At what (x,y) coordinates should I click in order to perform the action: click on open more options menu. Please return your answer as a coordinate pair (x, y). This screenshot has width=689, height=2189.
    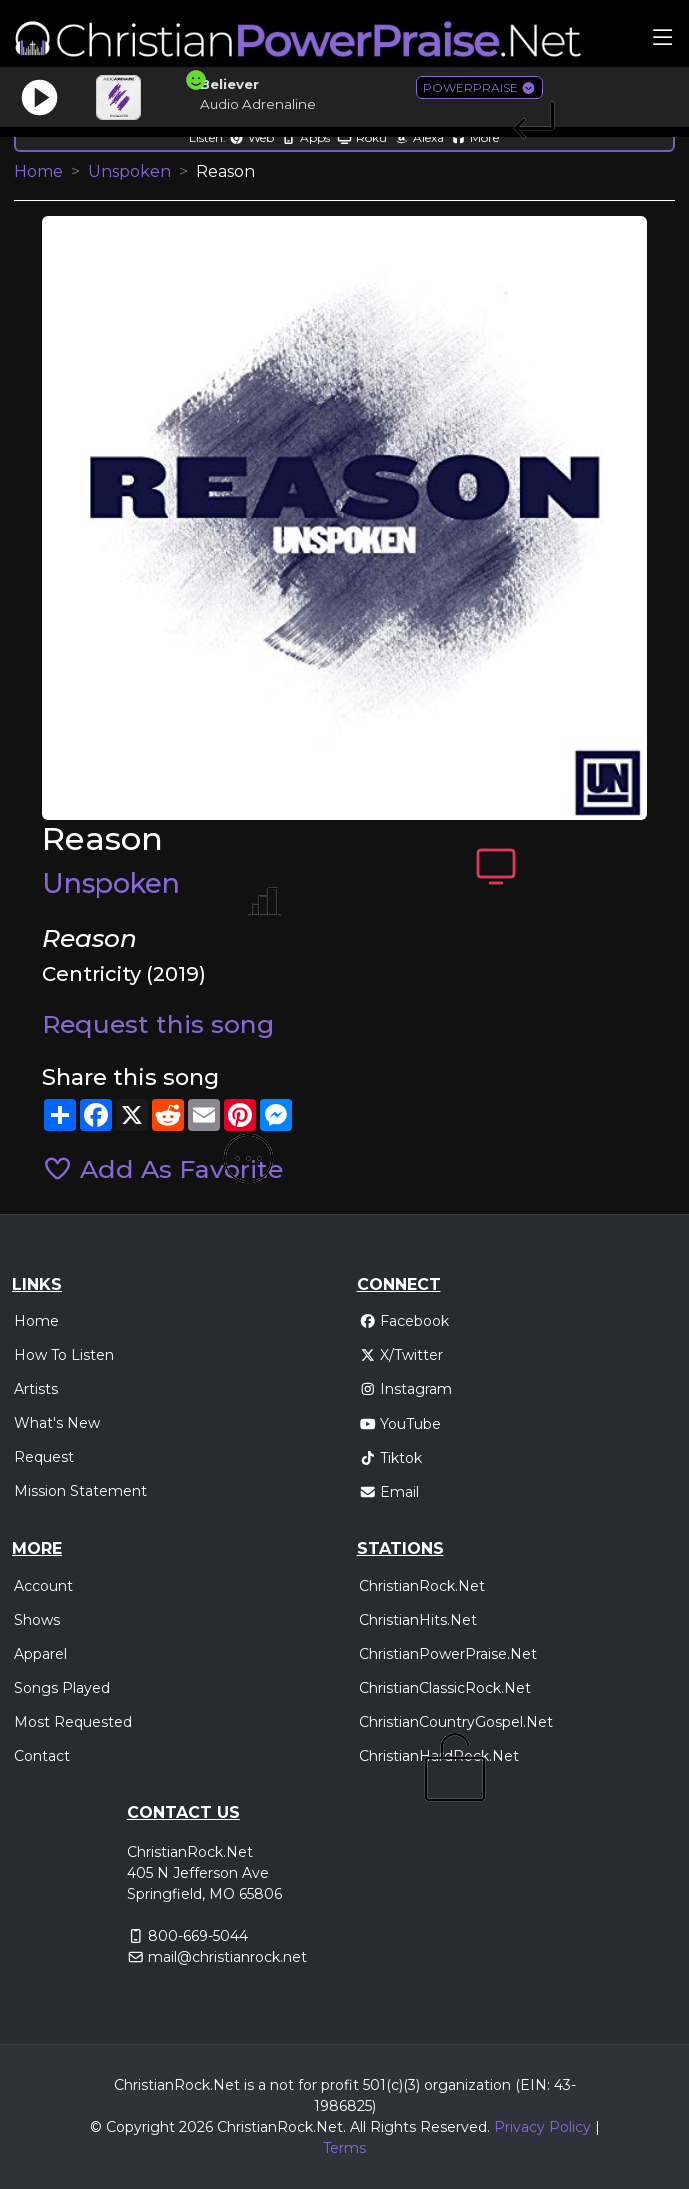
    Looking at the image, I should click on (248, 1158).